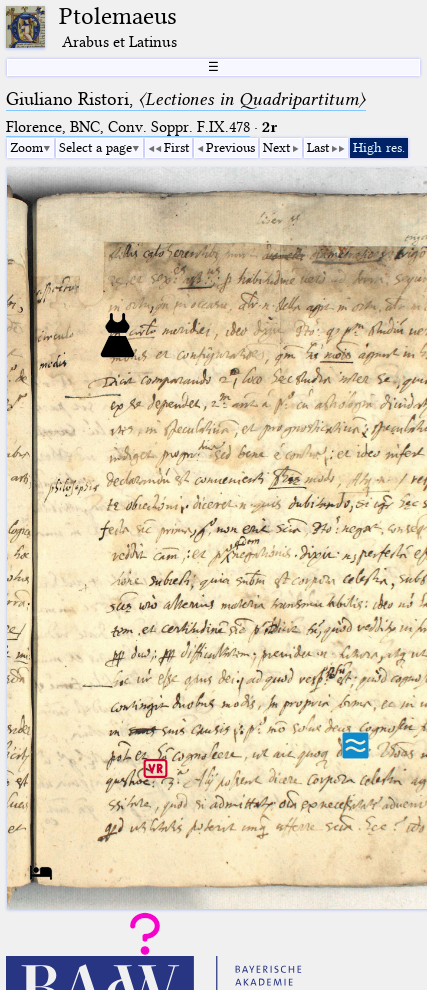 The height and width of the screenshot is (990, 427). Describe the element at coordinates (145, 933) in the screenshot. I see `access help or support` at that location.